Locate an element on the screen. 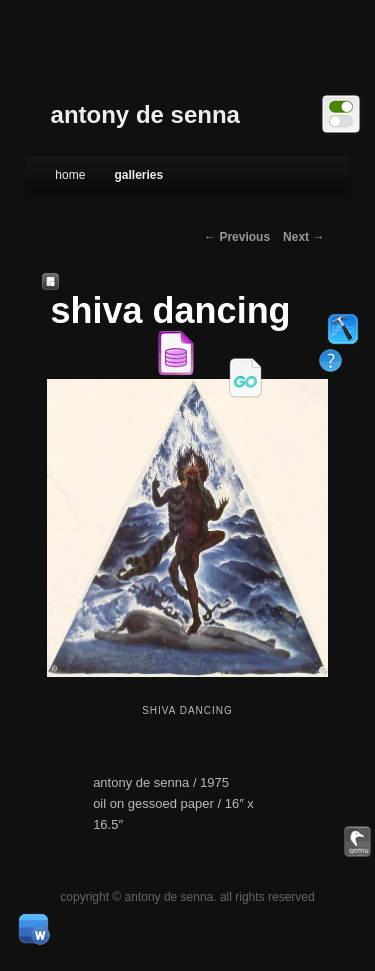 The image size is (375, 971). view system logs and activity history is located at coordinates (50, 281).